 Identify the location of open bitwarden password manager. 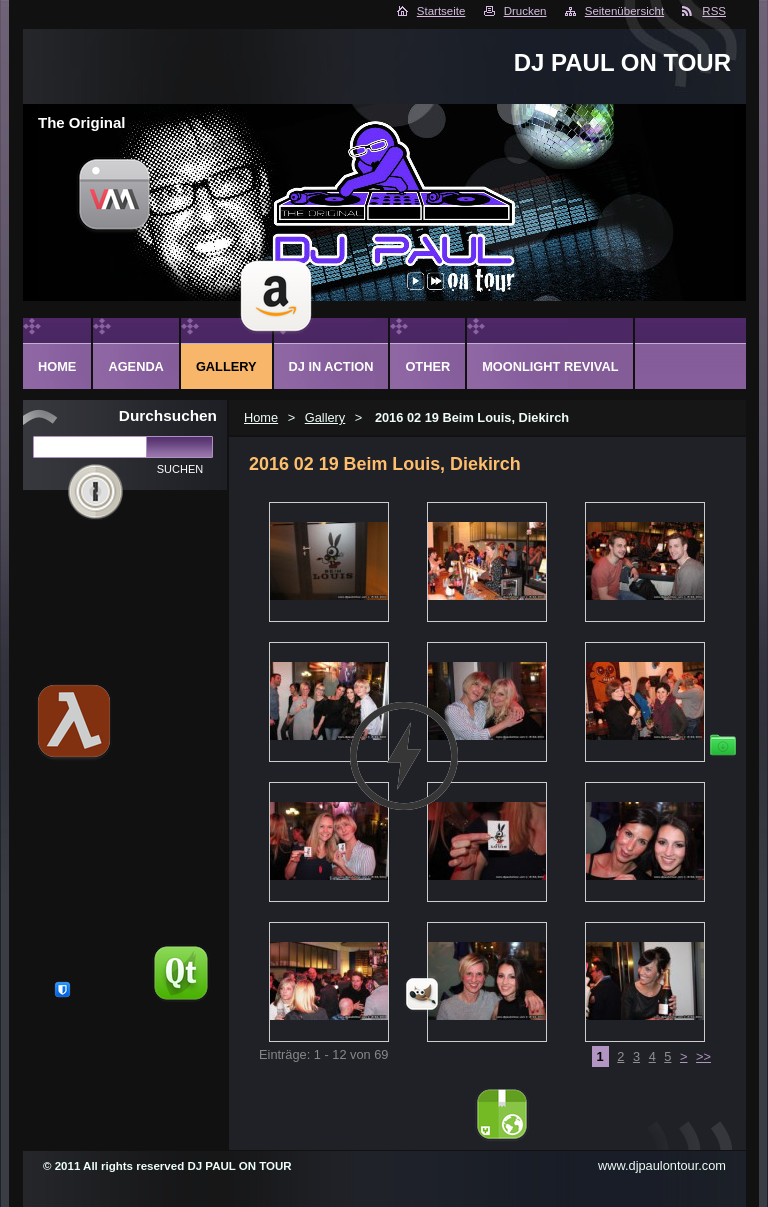
(62, 989).